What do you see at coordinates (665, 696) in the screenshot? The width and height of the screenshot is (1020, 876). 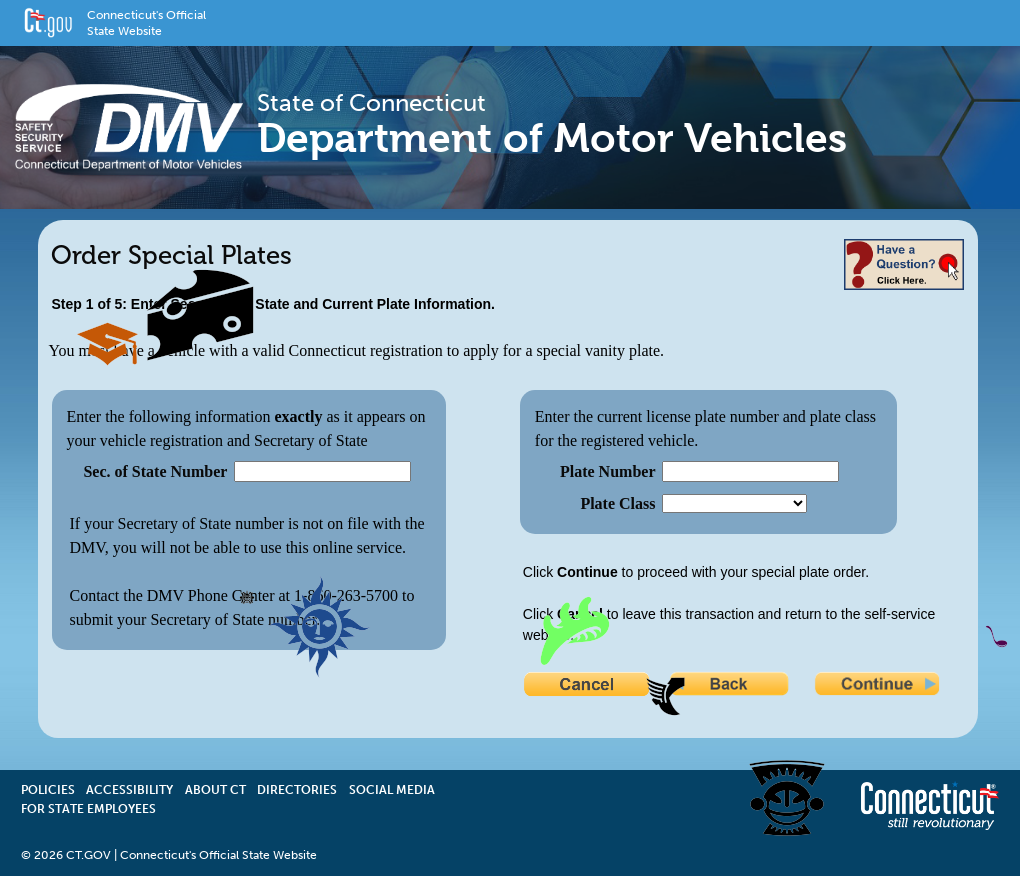 I see `indicates speed boost or agility power-up` at bounding box center [665, 696].